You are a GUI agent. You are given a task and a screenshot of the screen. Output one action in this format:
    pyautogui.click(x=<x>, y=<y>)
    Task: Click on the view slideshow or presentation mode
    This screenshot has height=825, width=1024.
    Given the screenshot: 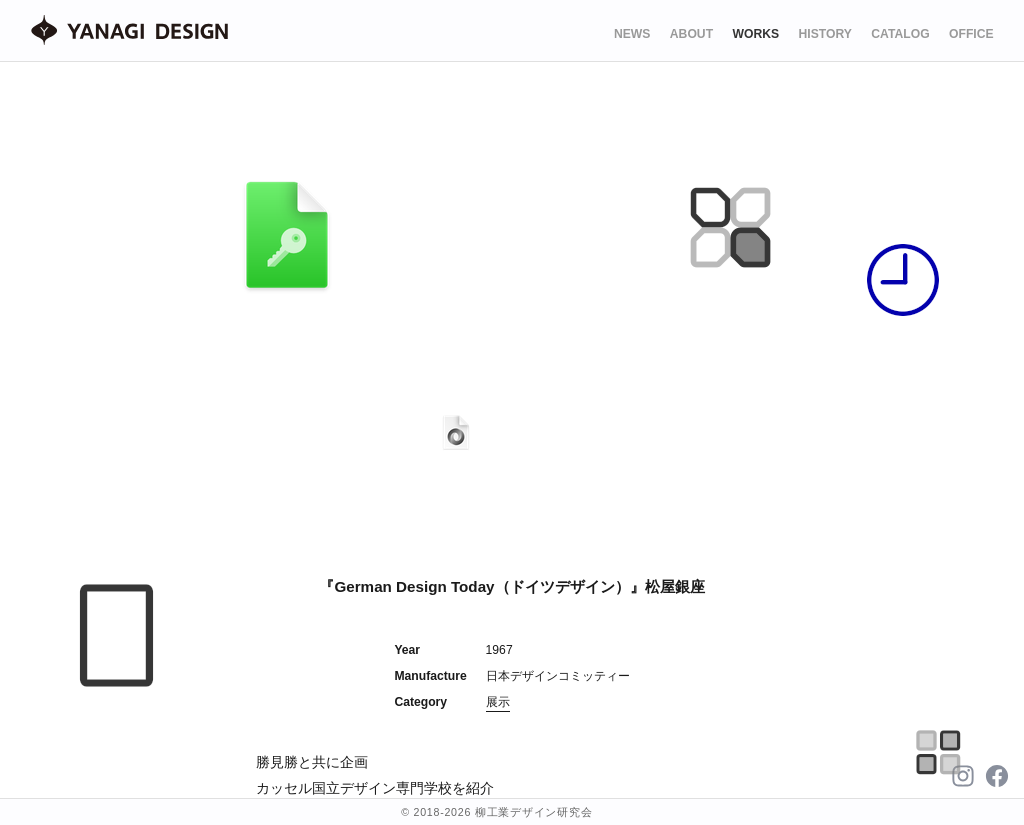 What is the action you would take?
    pyautogui.click(x=903, y=280)
    